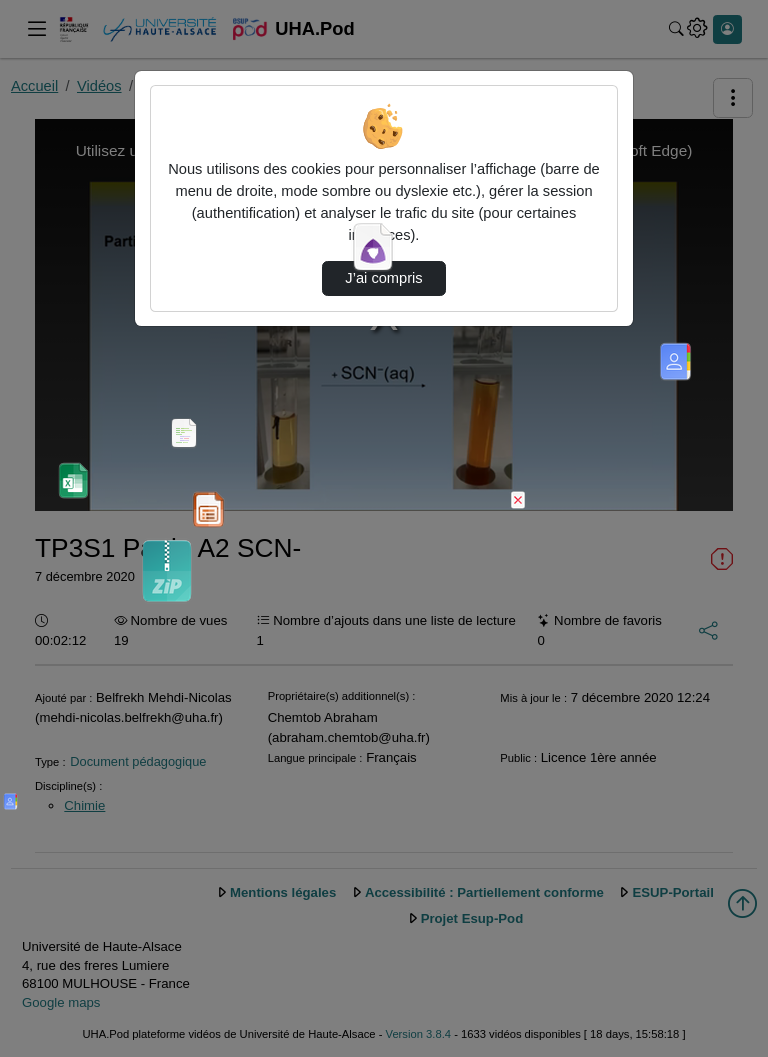  I want to click on cobol source code file, so click(184, 433).